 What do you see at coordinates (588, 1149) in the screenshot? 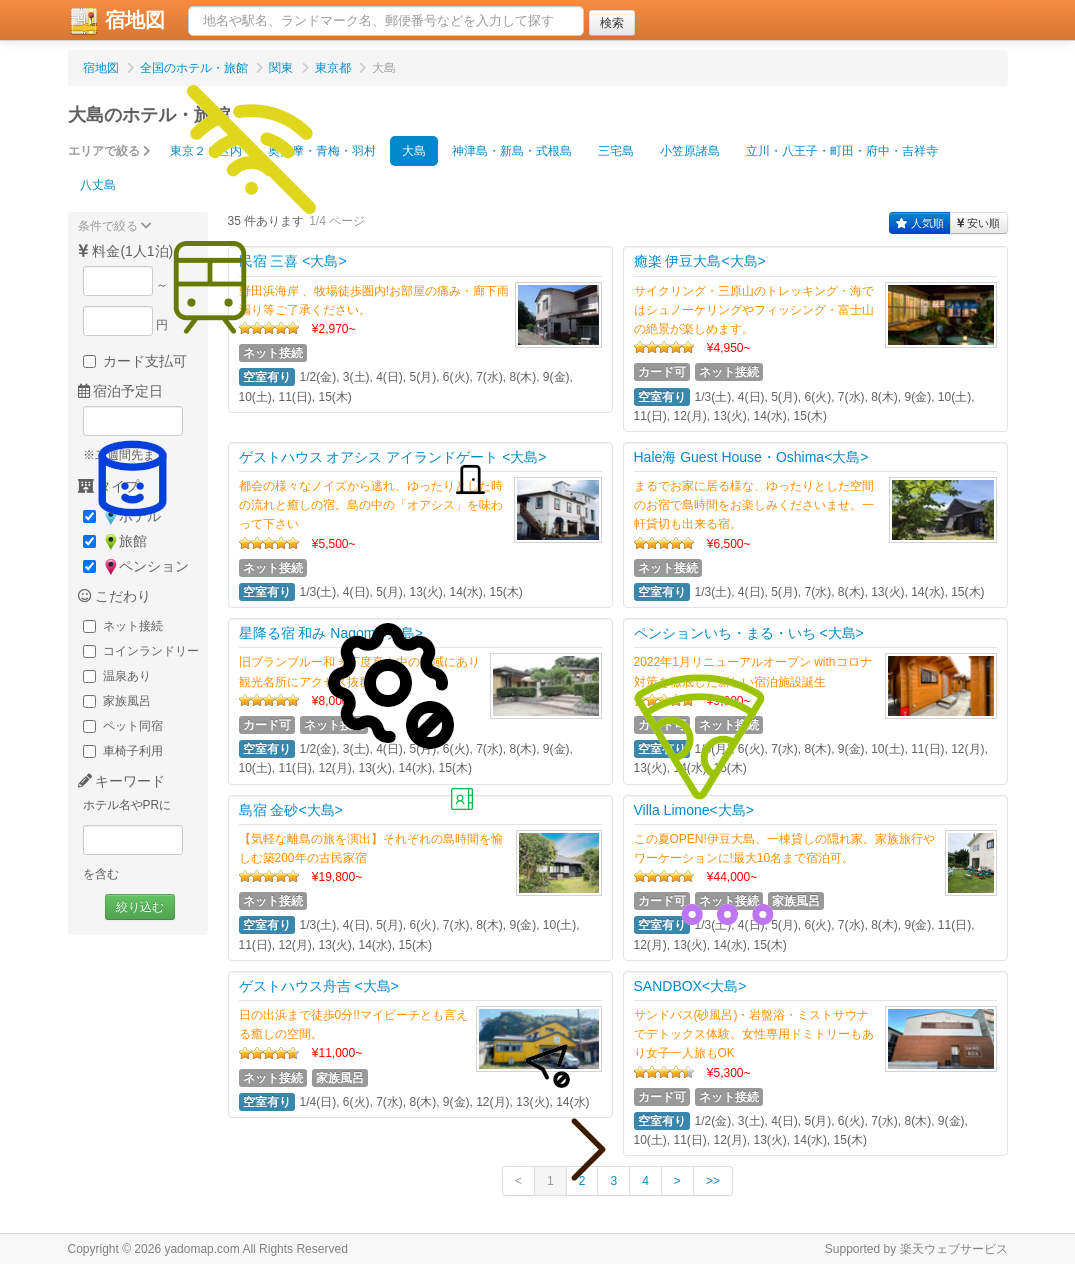
I see `navigate to the next item or page` at bounding box center [588, 1149].